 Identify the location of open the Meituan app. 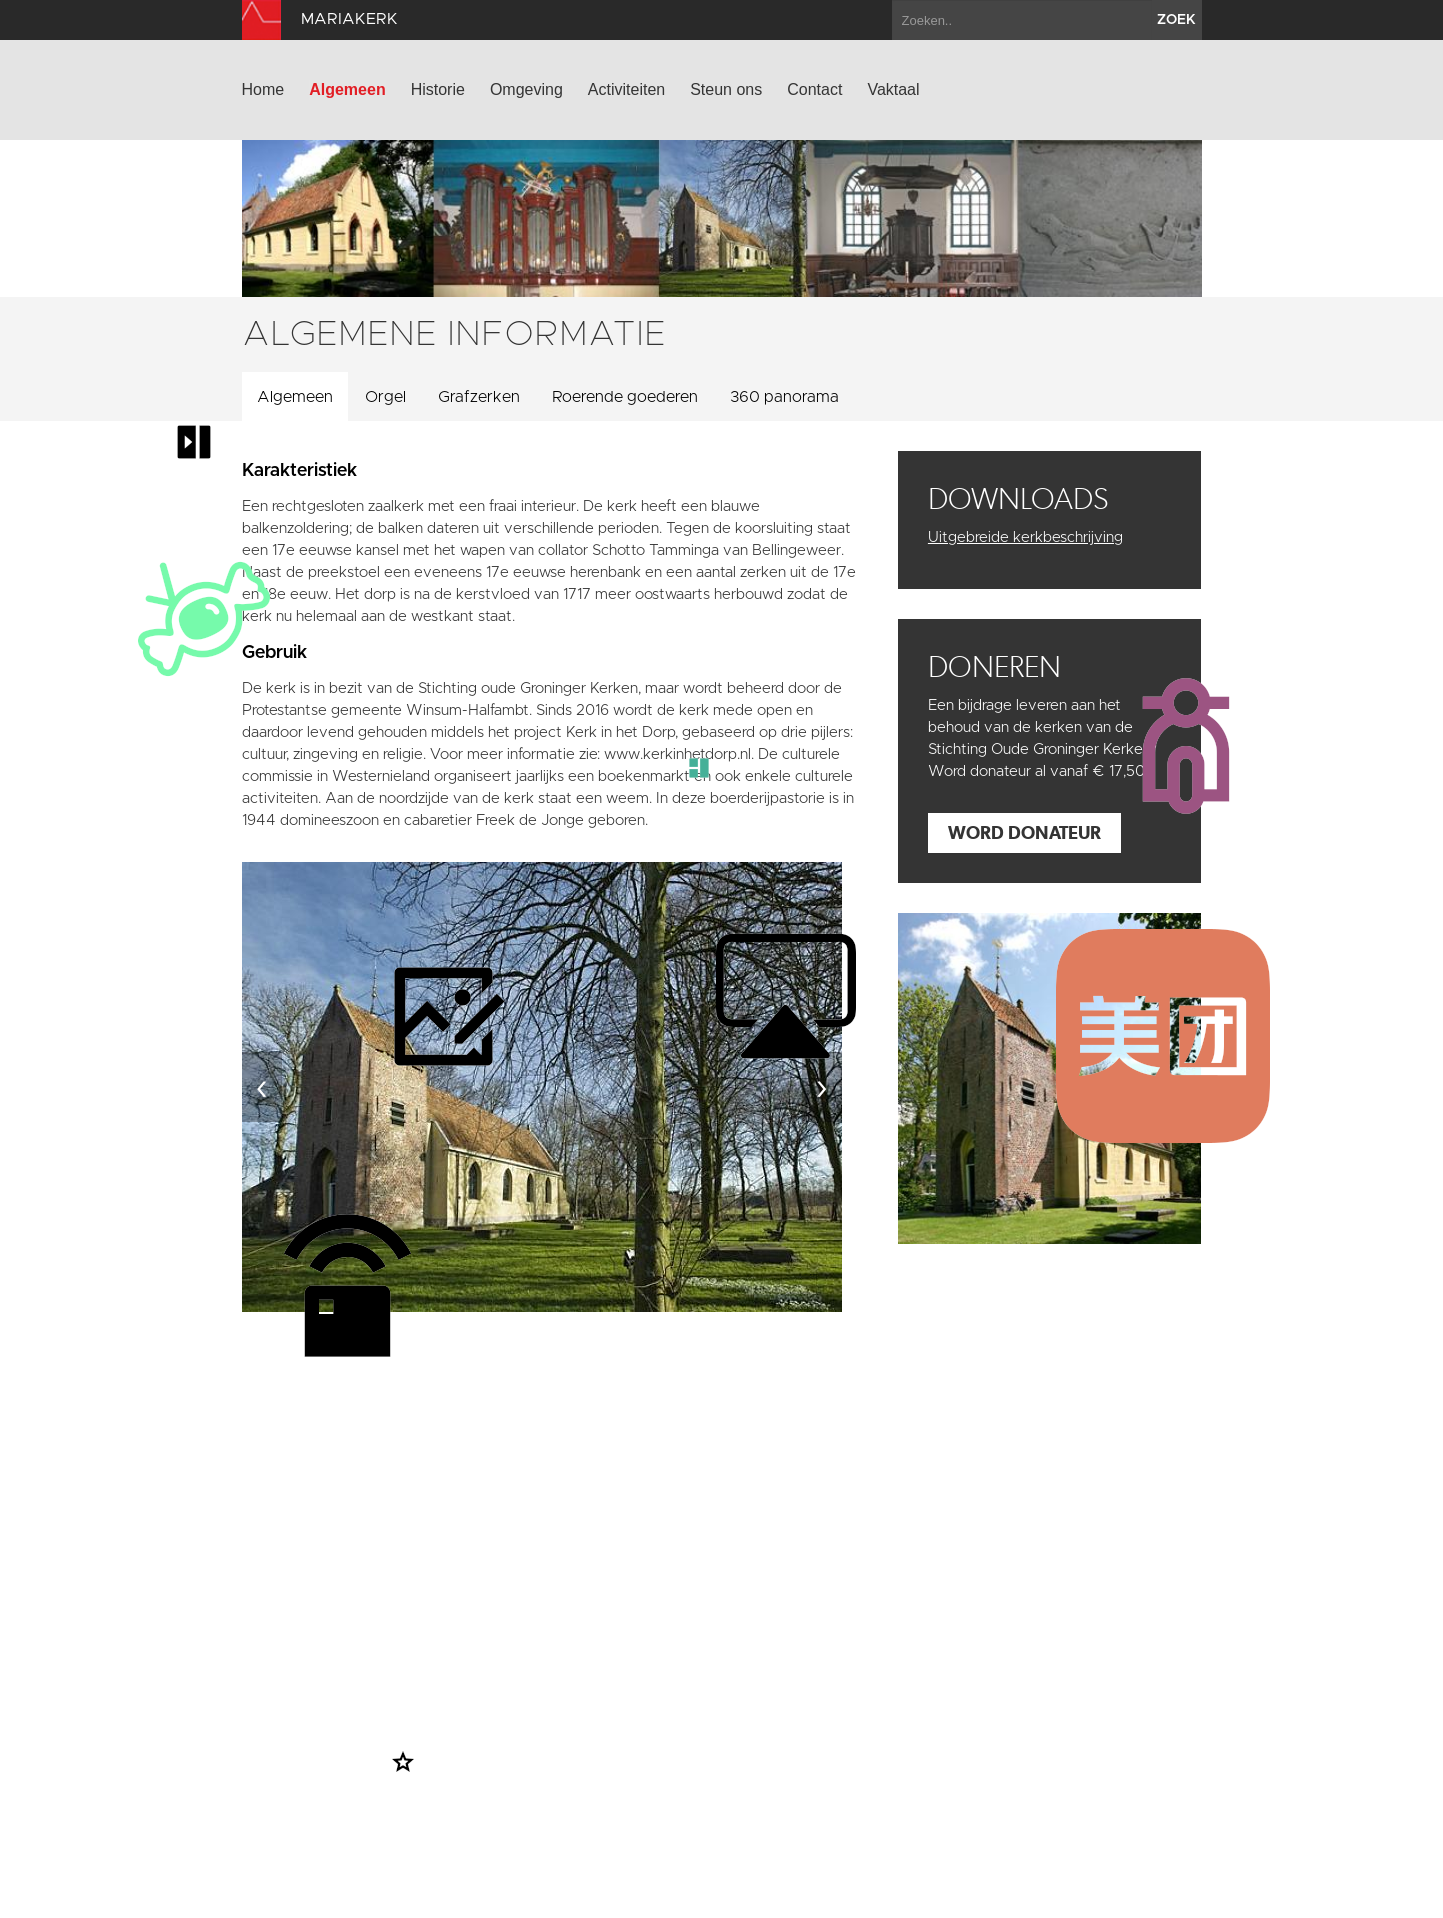
(1163, 1036).